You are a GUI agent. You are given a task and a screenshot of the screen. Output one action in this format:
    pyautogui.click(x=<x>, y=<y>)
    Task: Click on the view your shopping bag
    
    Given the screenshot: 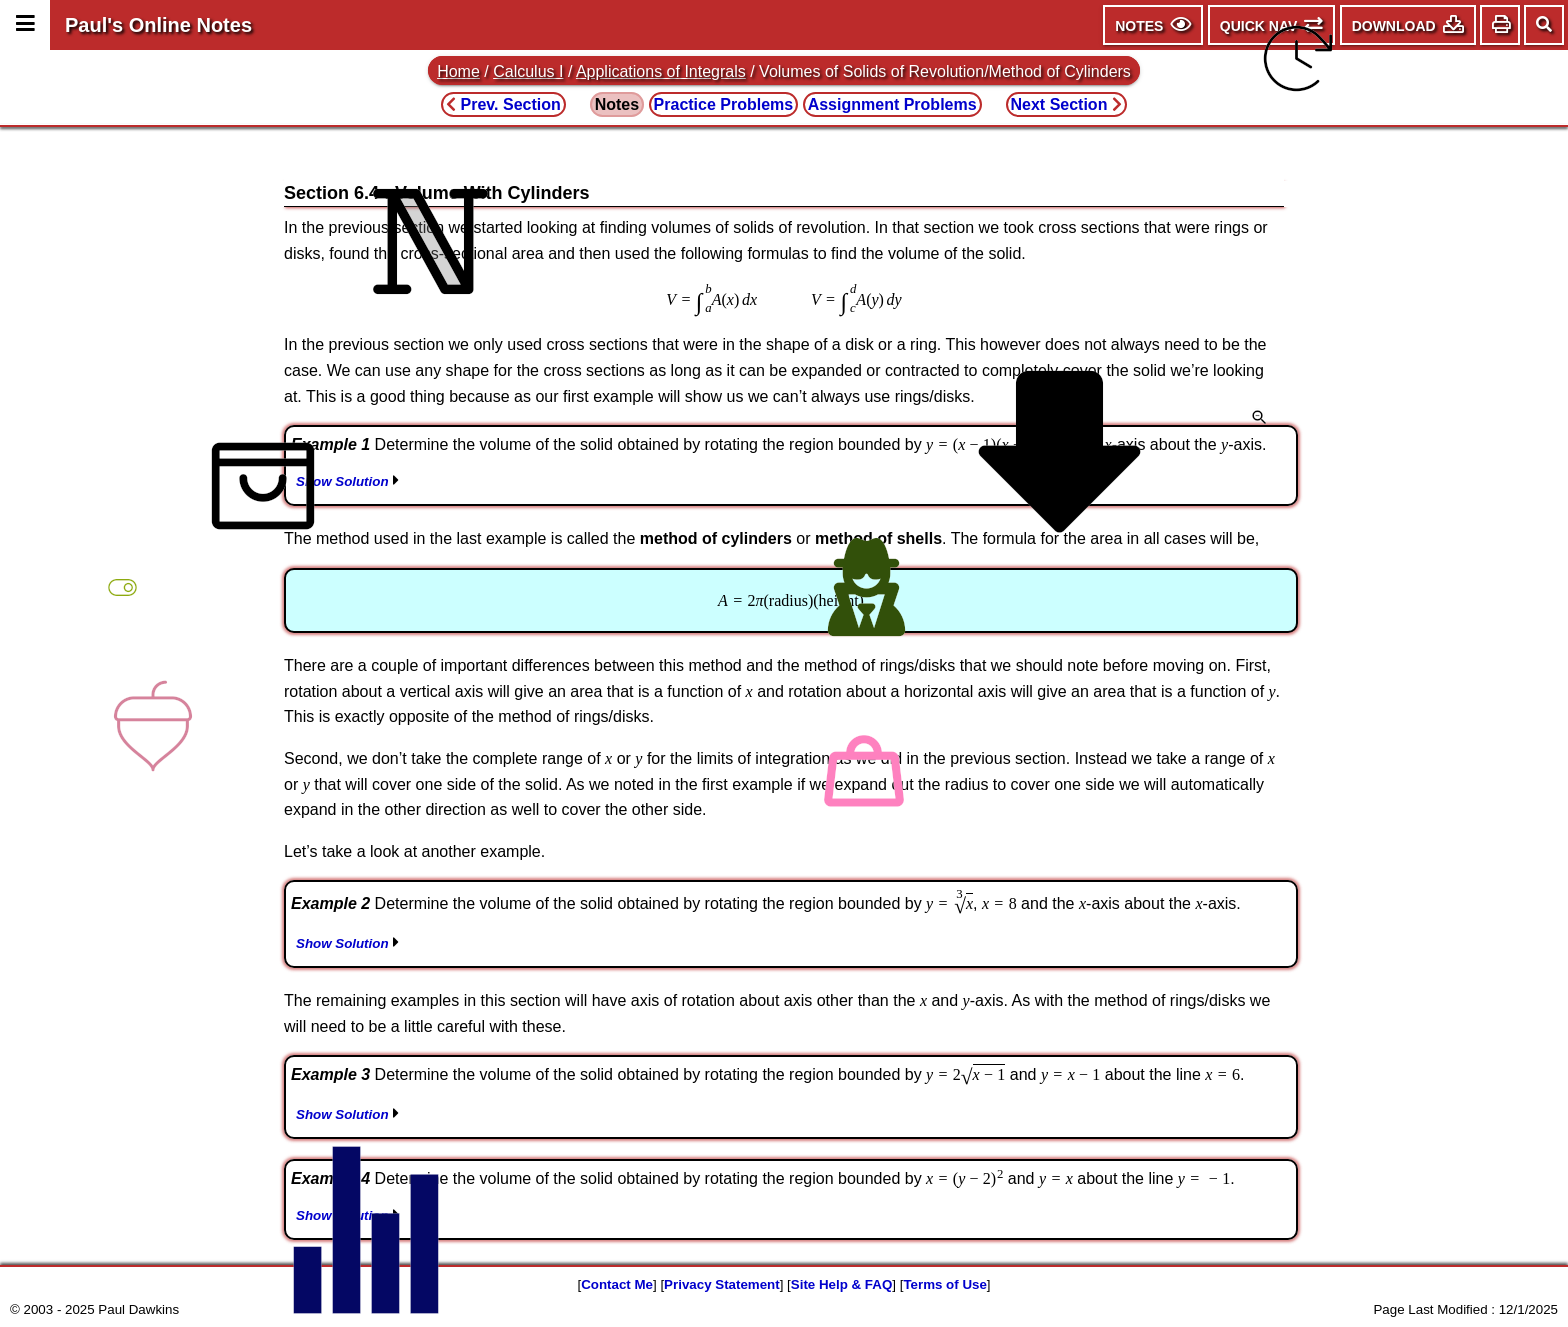 What is the action you would take?
    pyautogui.click(x=263, y=486)
    